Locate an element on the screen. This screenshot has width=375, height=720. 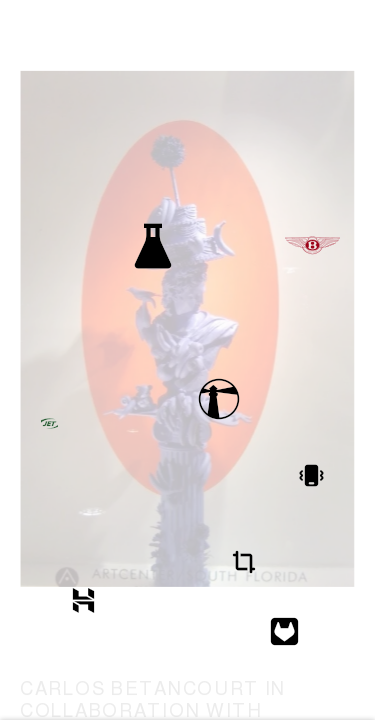
access laboratory or science features is located at coordinates (153, 246).